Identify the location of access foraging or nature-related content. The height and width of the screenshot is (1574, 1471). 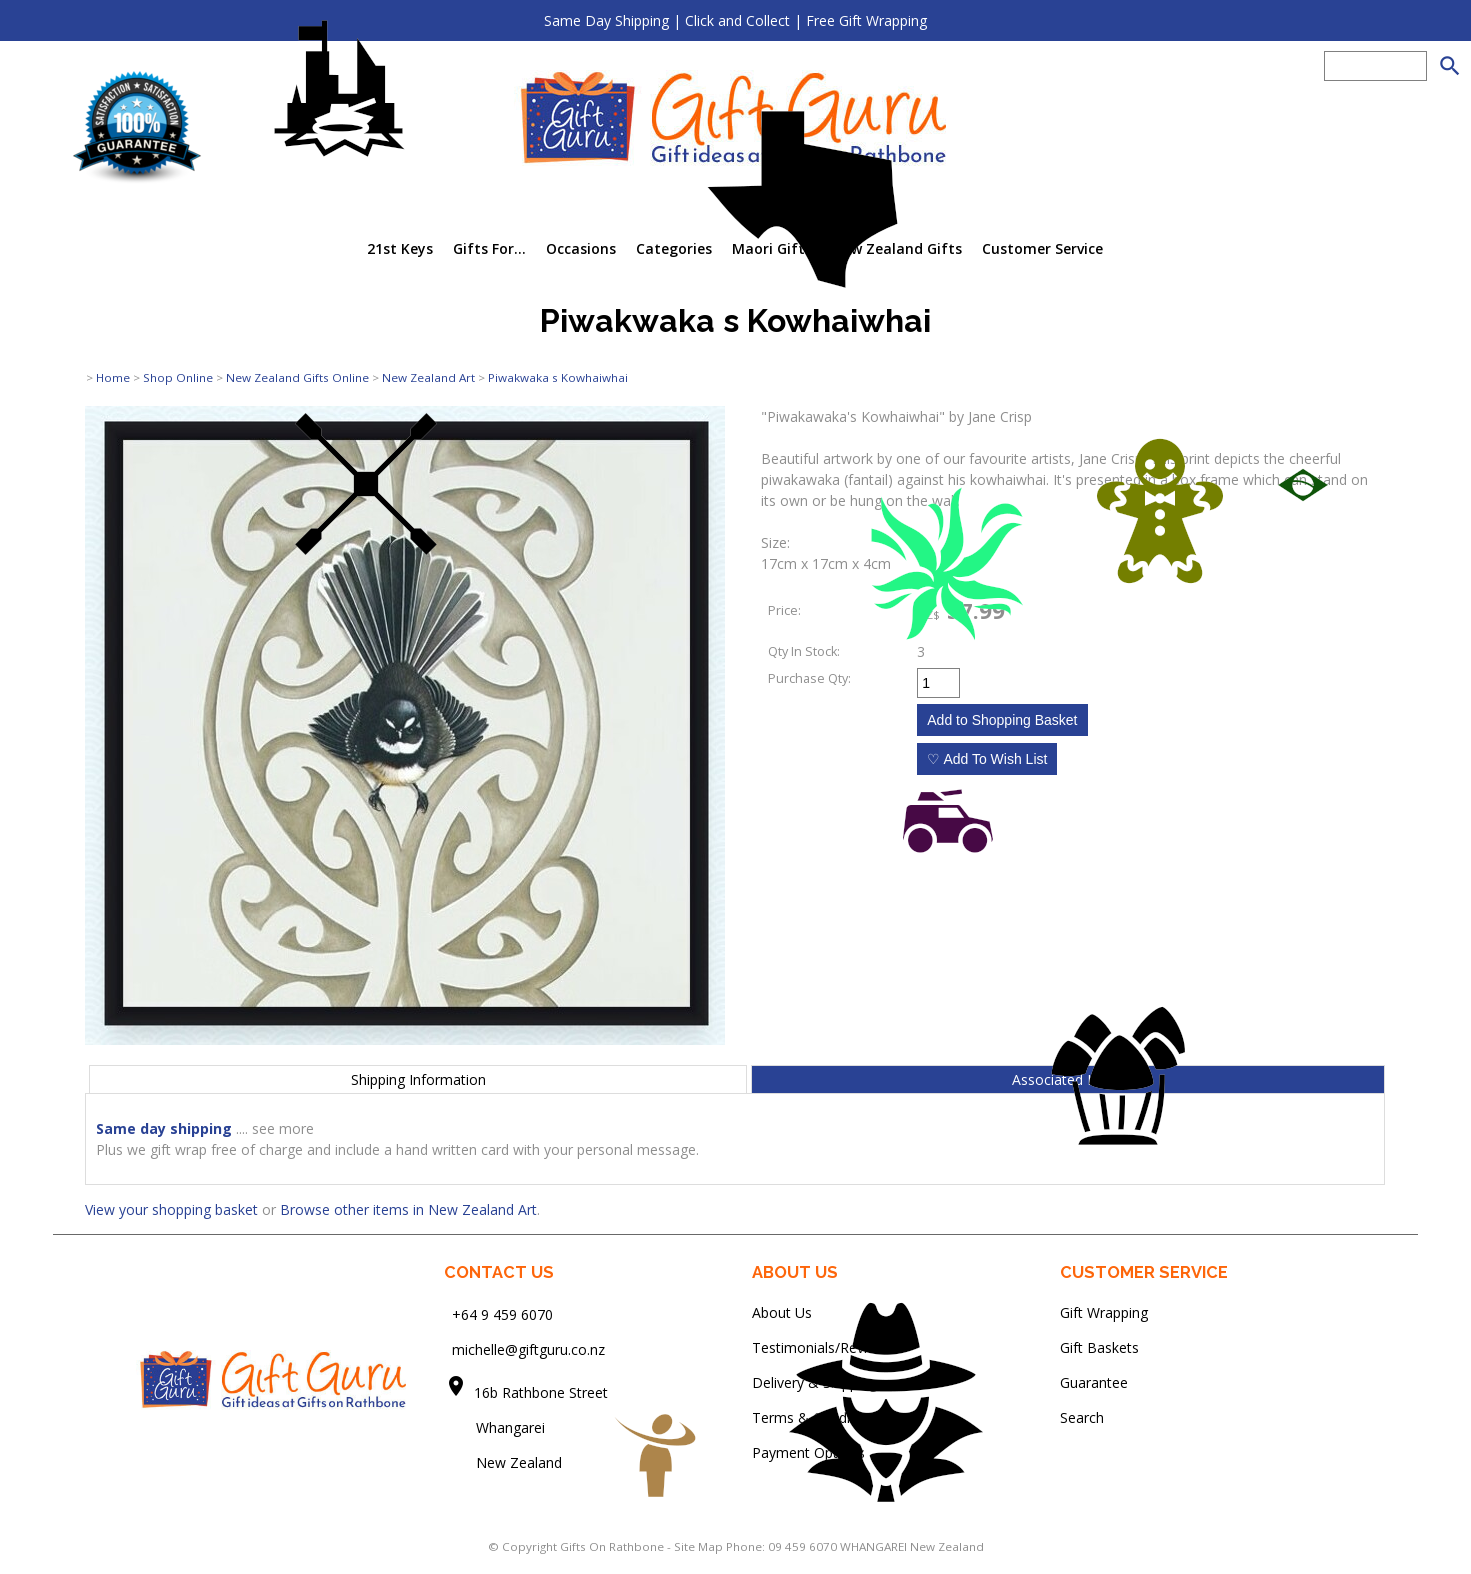
(1118, 1075).